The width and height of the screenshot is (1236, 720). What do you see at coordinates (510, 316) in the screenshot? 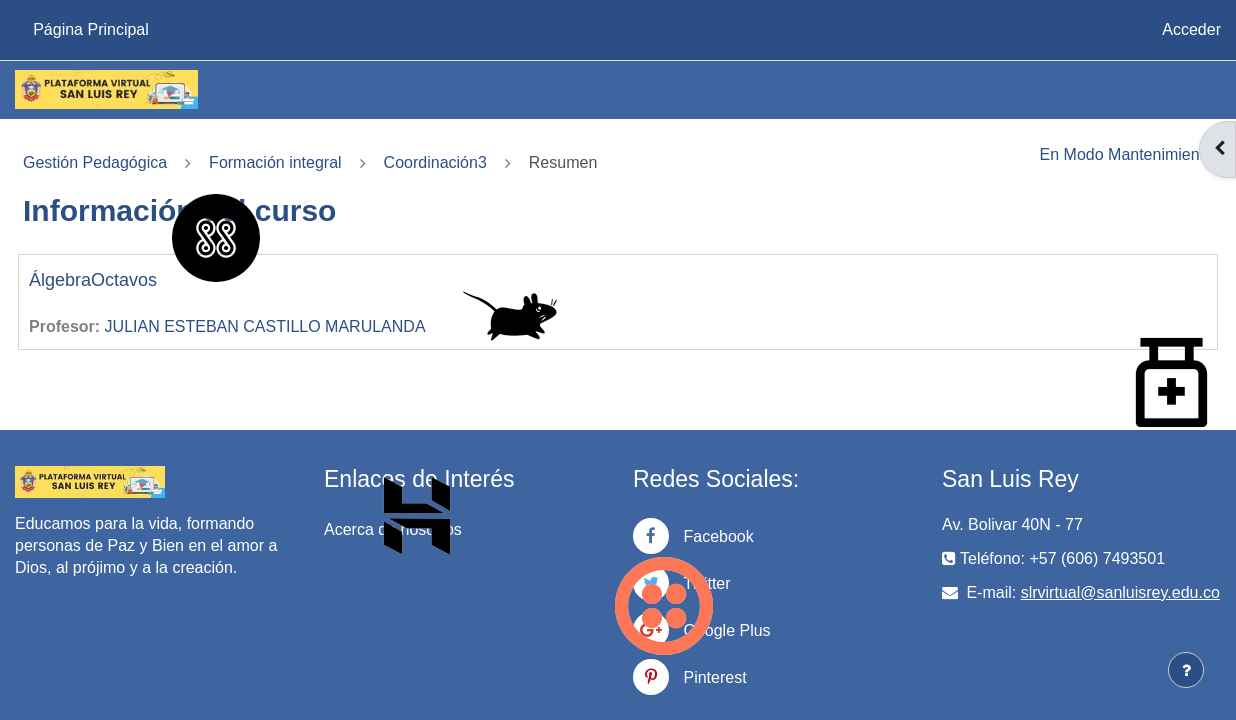
I see `xfce desktop environment logo` at bounding box center [510, 316].